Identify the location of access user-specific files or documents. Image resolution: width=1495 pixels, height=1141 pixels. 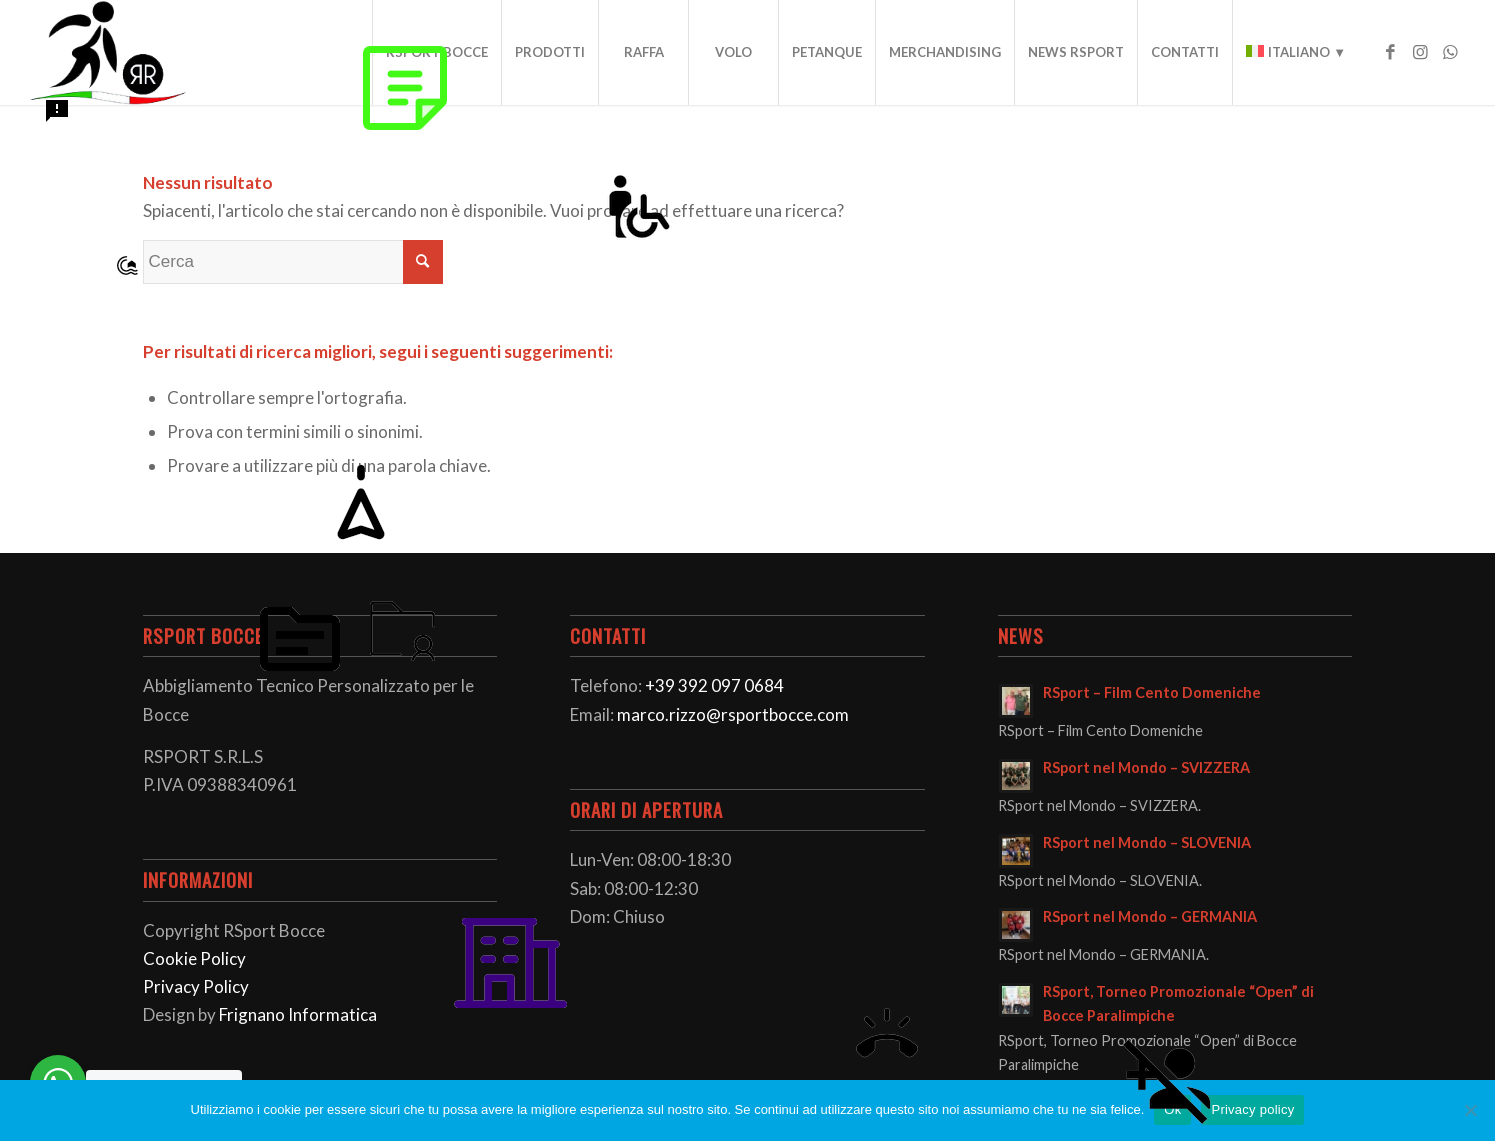
(402, 628).